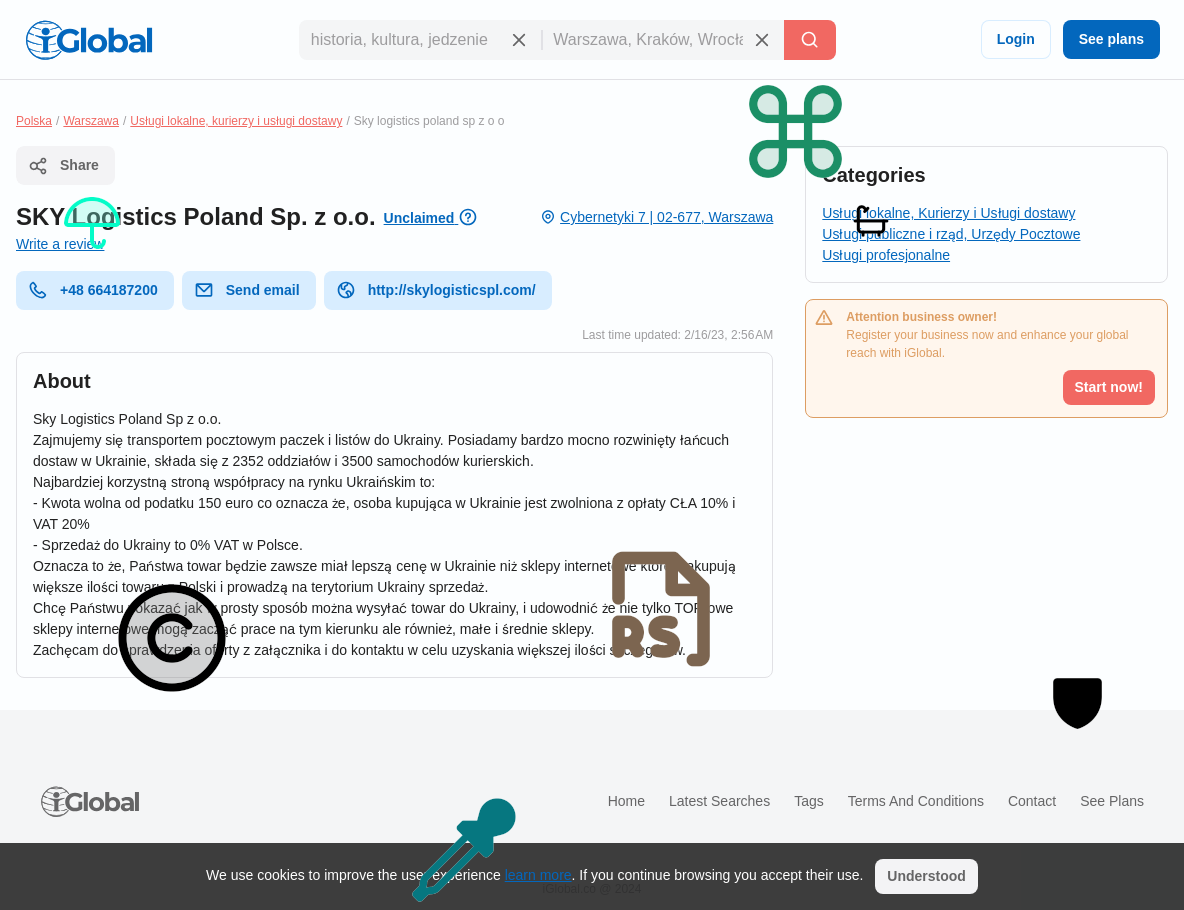  Describe the element at coordinates (795, 131) in the screenshot. I see `execute a keyboard command shortcut` at that location.